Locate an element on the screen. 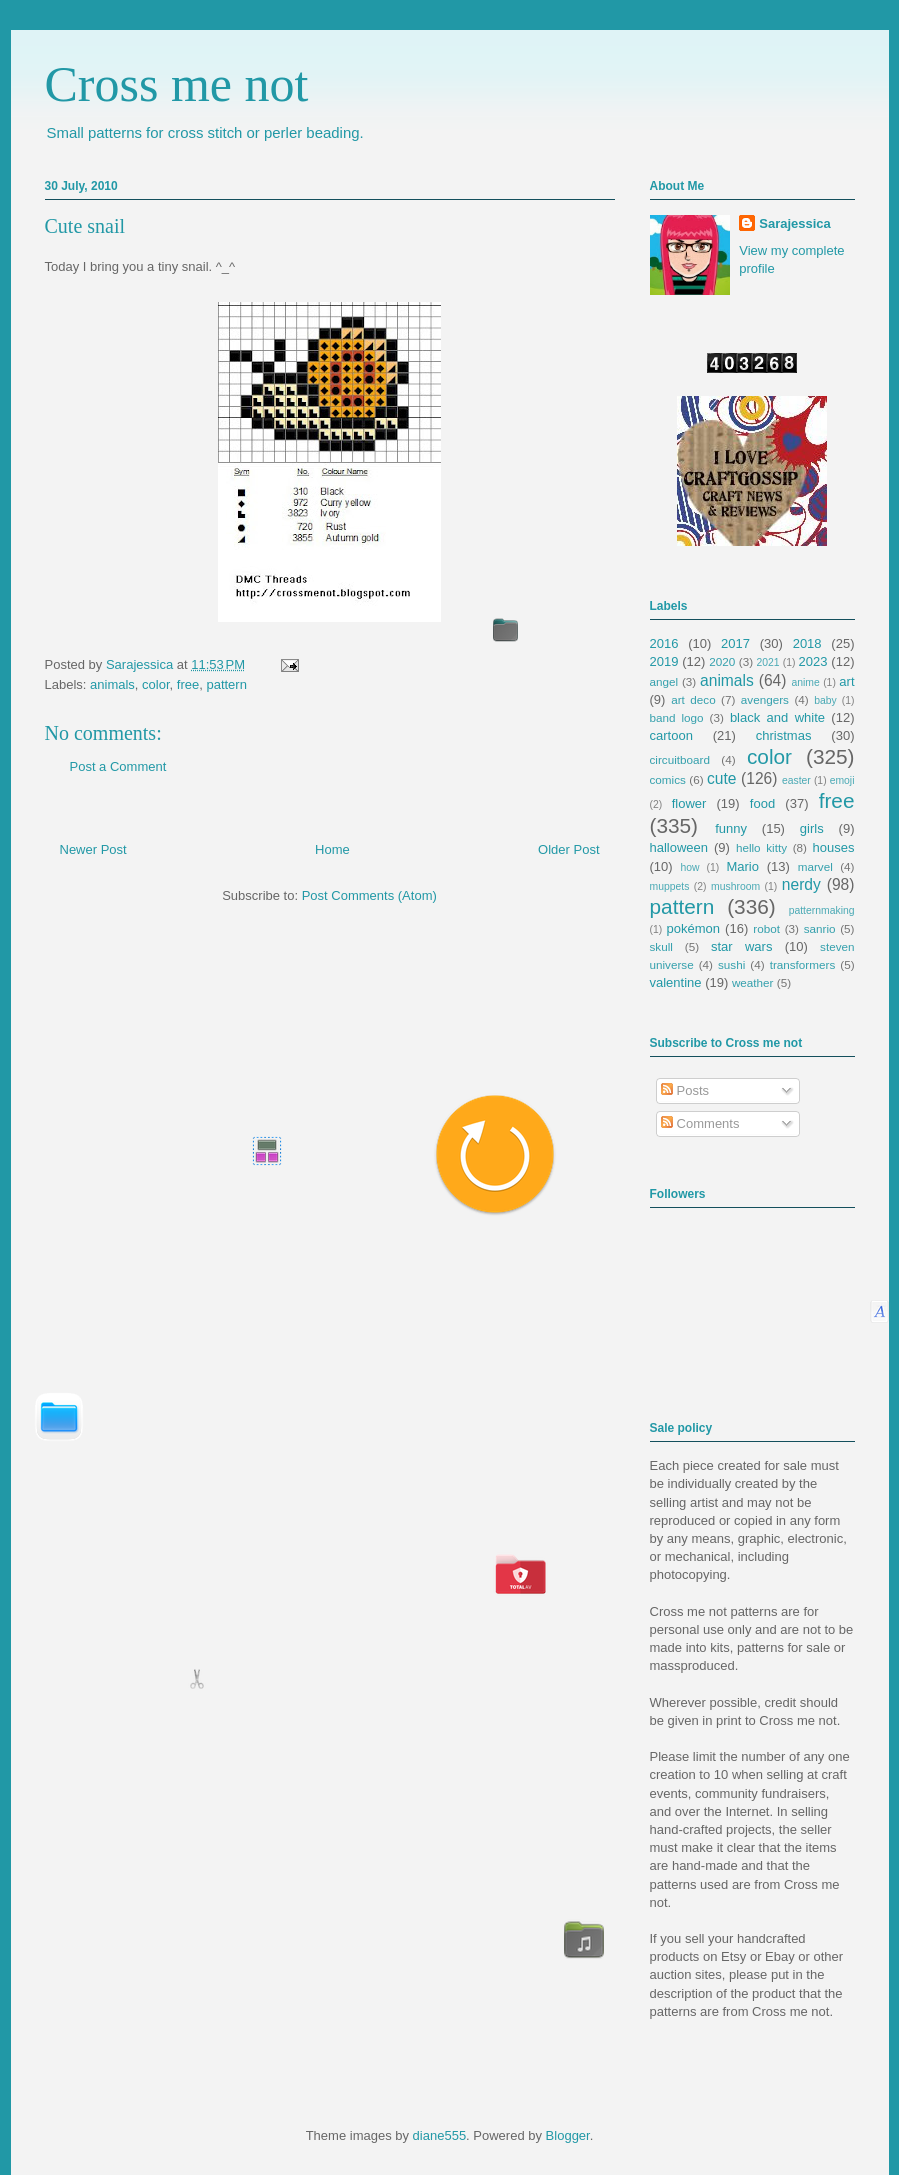 The width and height of the screenshot is (899, 2175). open TotalAV antivirus program folder is located at coordinates (520, 1575).